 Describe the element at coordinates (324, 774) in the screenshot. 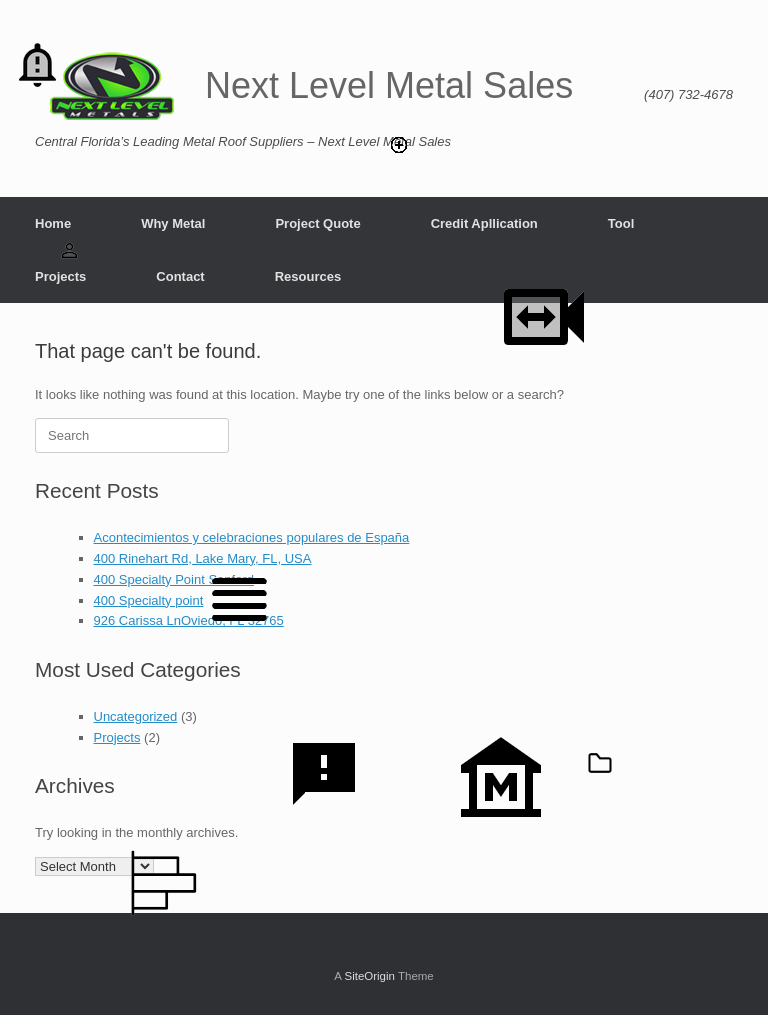

I see `message failed to send` at that location.